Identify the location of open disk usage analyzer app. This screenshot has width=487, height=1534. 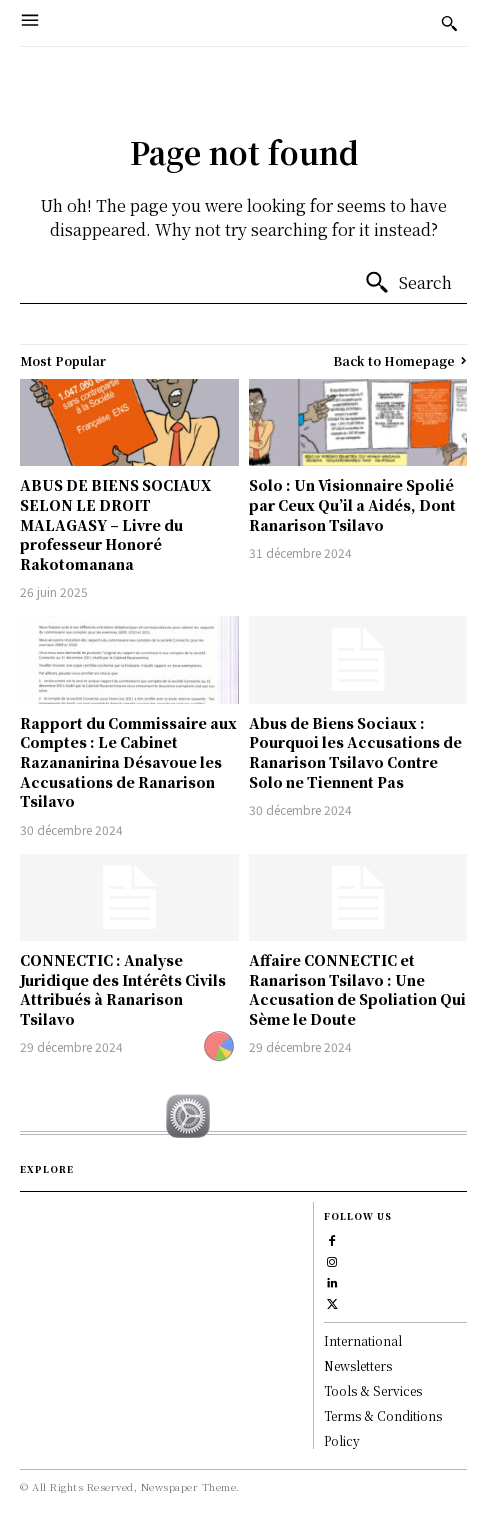
(219, 1046).